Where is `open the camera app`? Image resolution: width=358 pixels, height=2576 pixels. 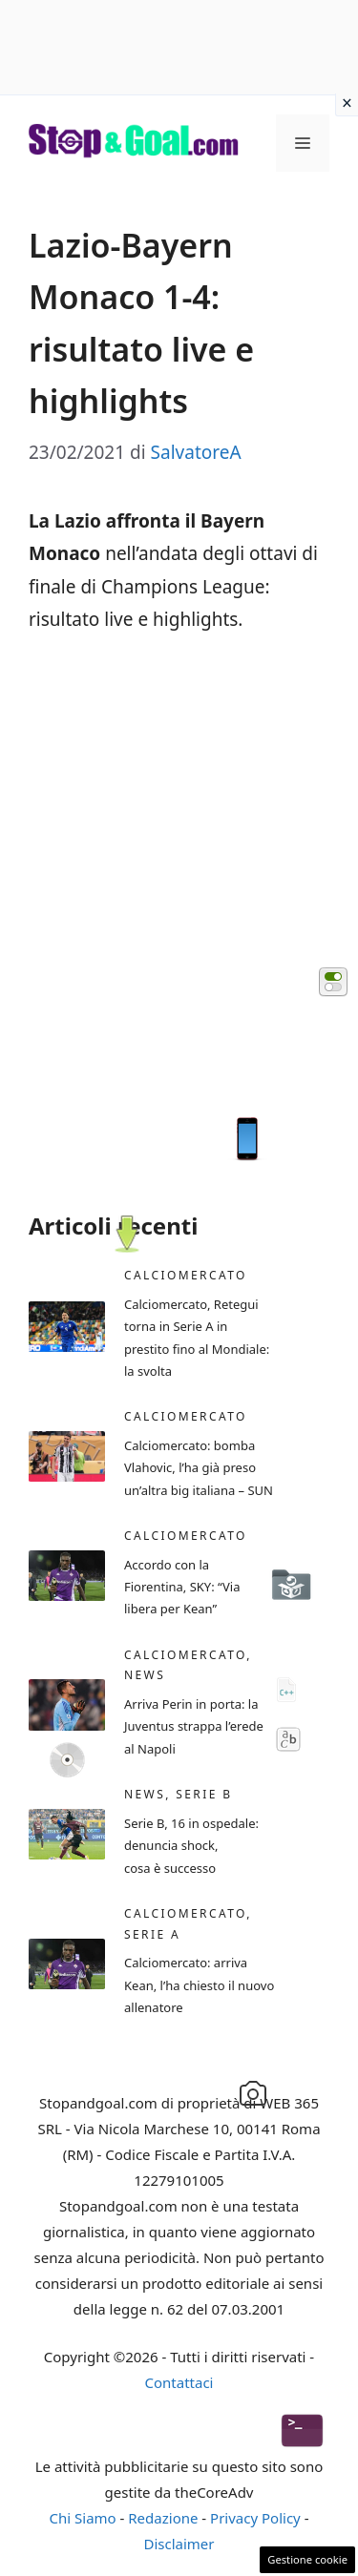 open the camera app is located at coordinates (253, 2094).